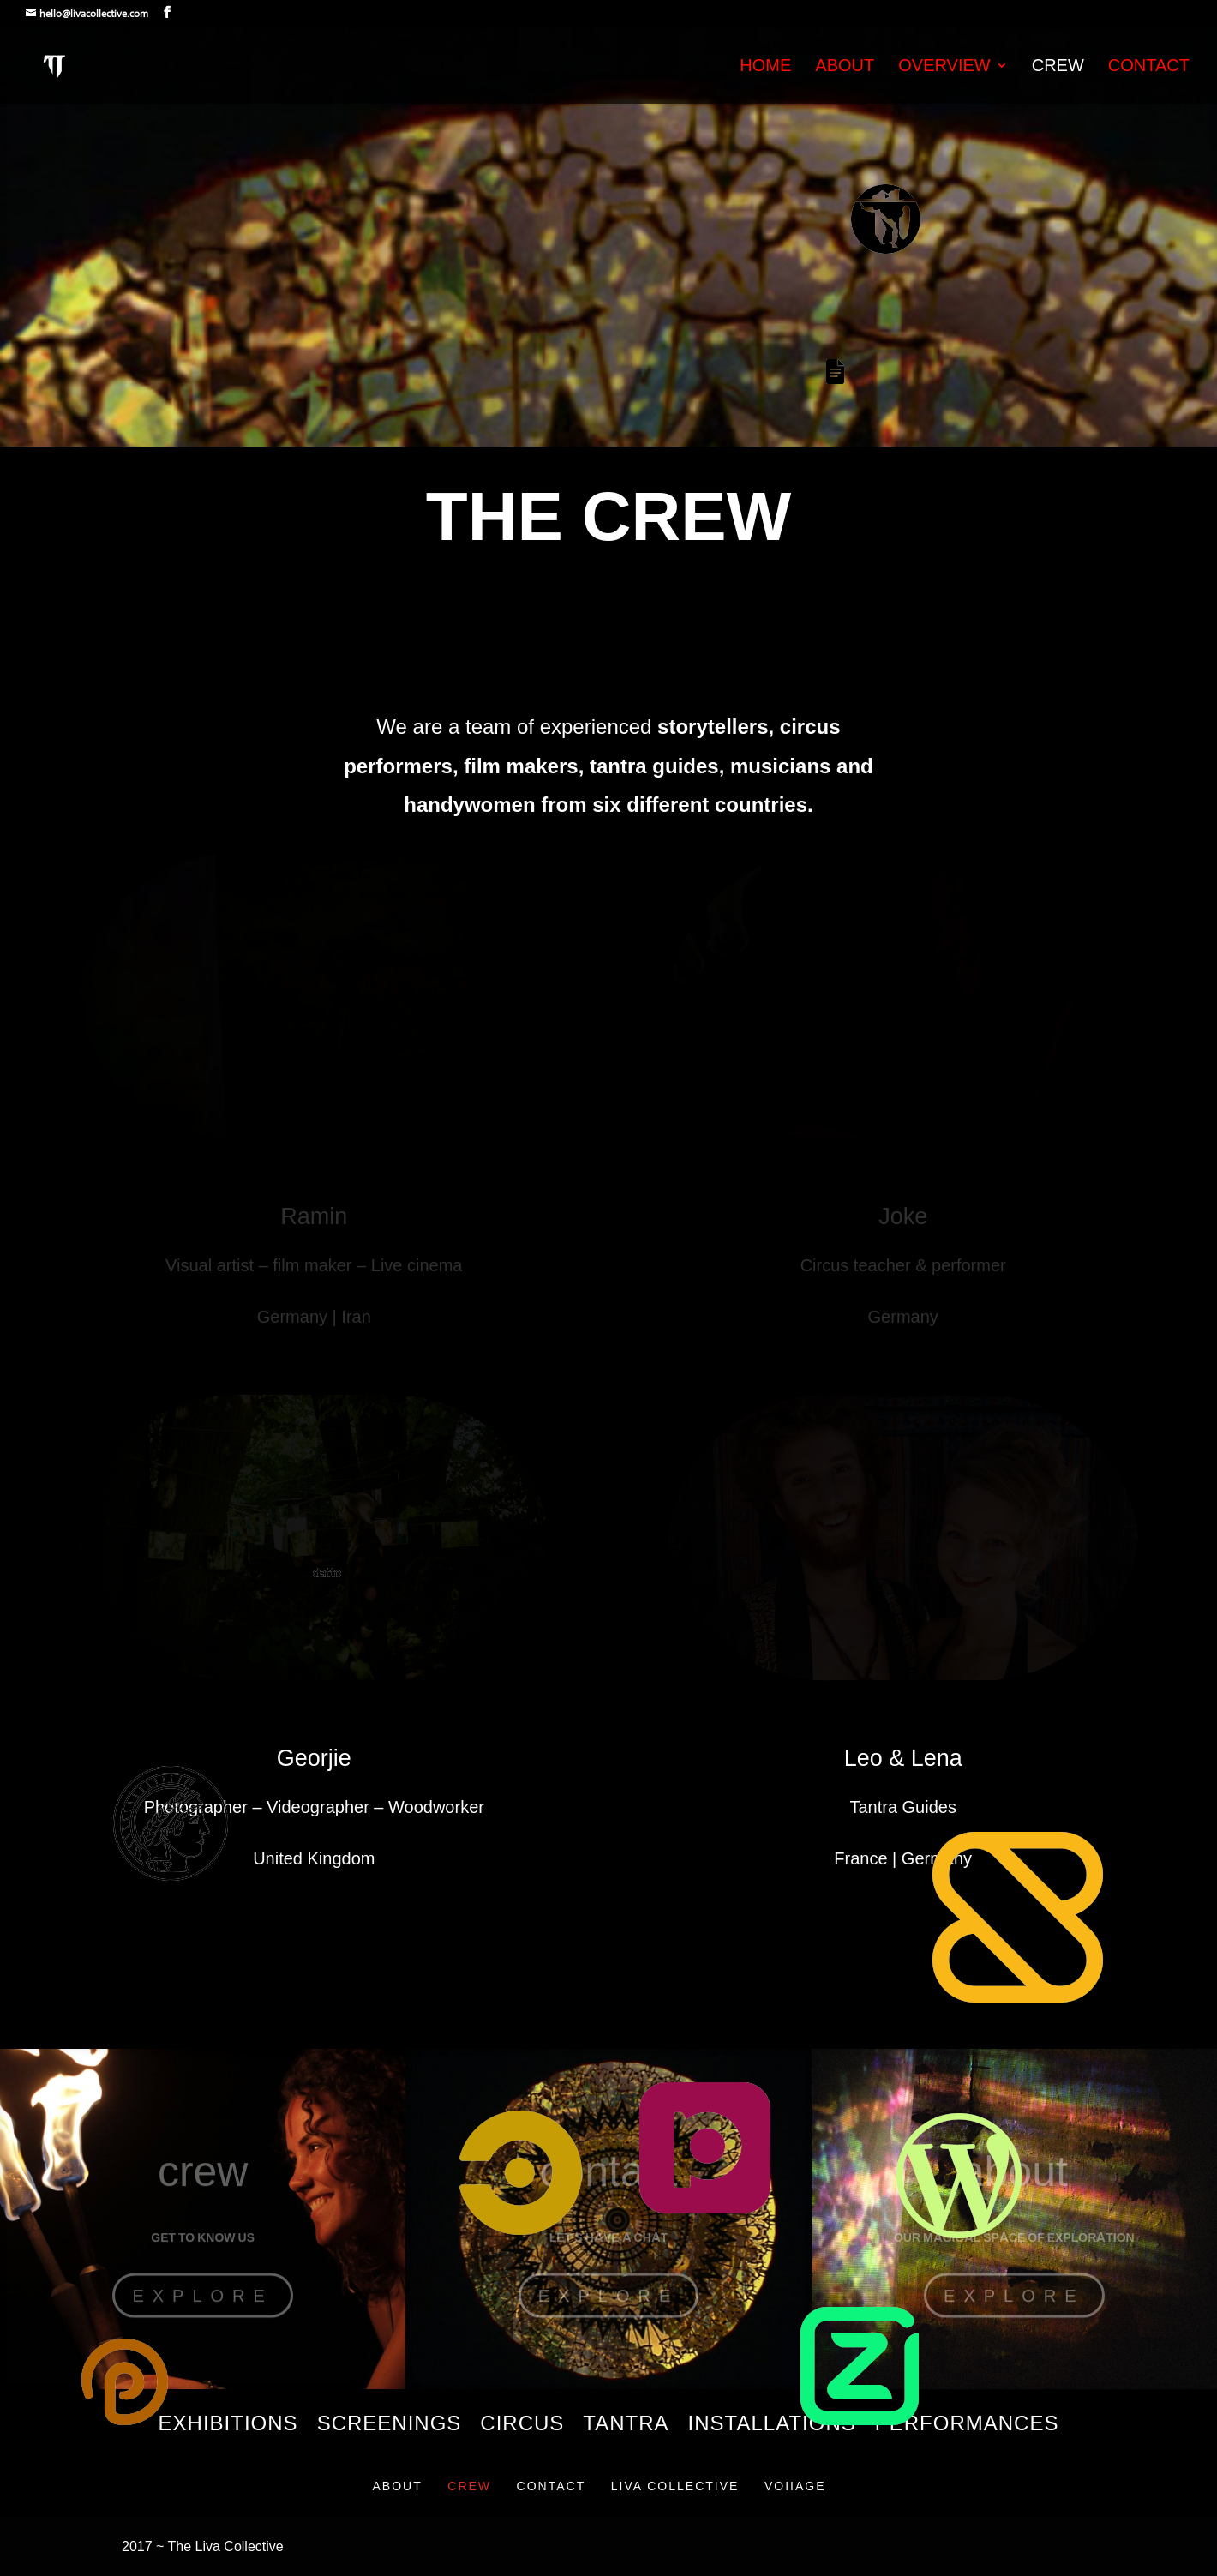  What do you see at coordinates (1017, 1917) in the screenshot?
I see `open the Shortcut project management app` at bounding box center [1017, 1917].